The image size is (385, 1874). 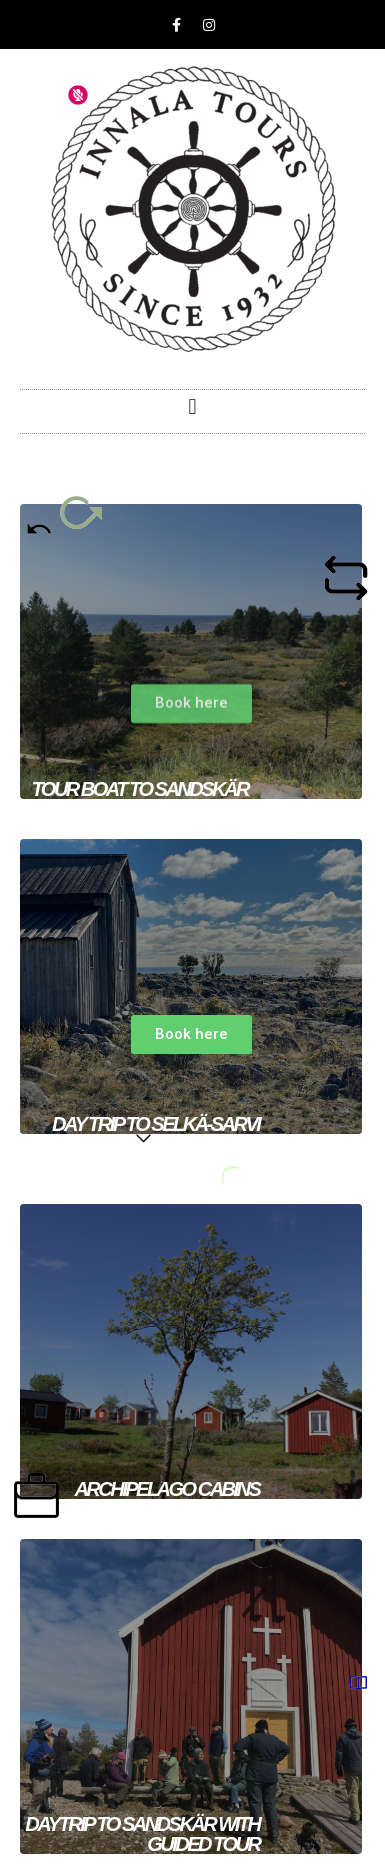 What do you see at coordinates (39, 529) in the screenshot?
I see `undo the last action` at bounding box center [39, 529].